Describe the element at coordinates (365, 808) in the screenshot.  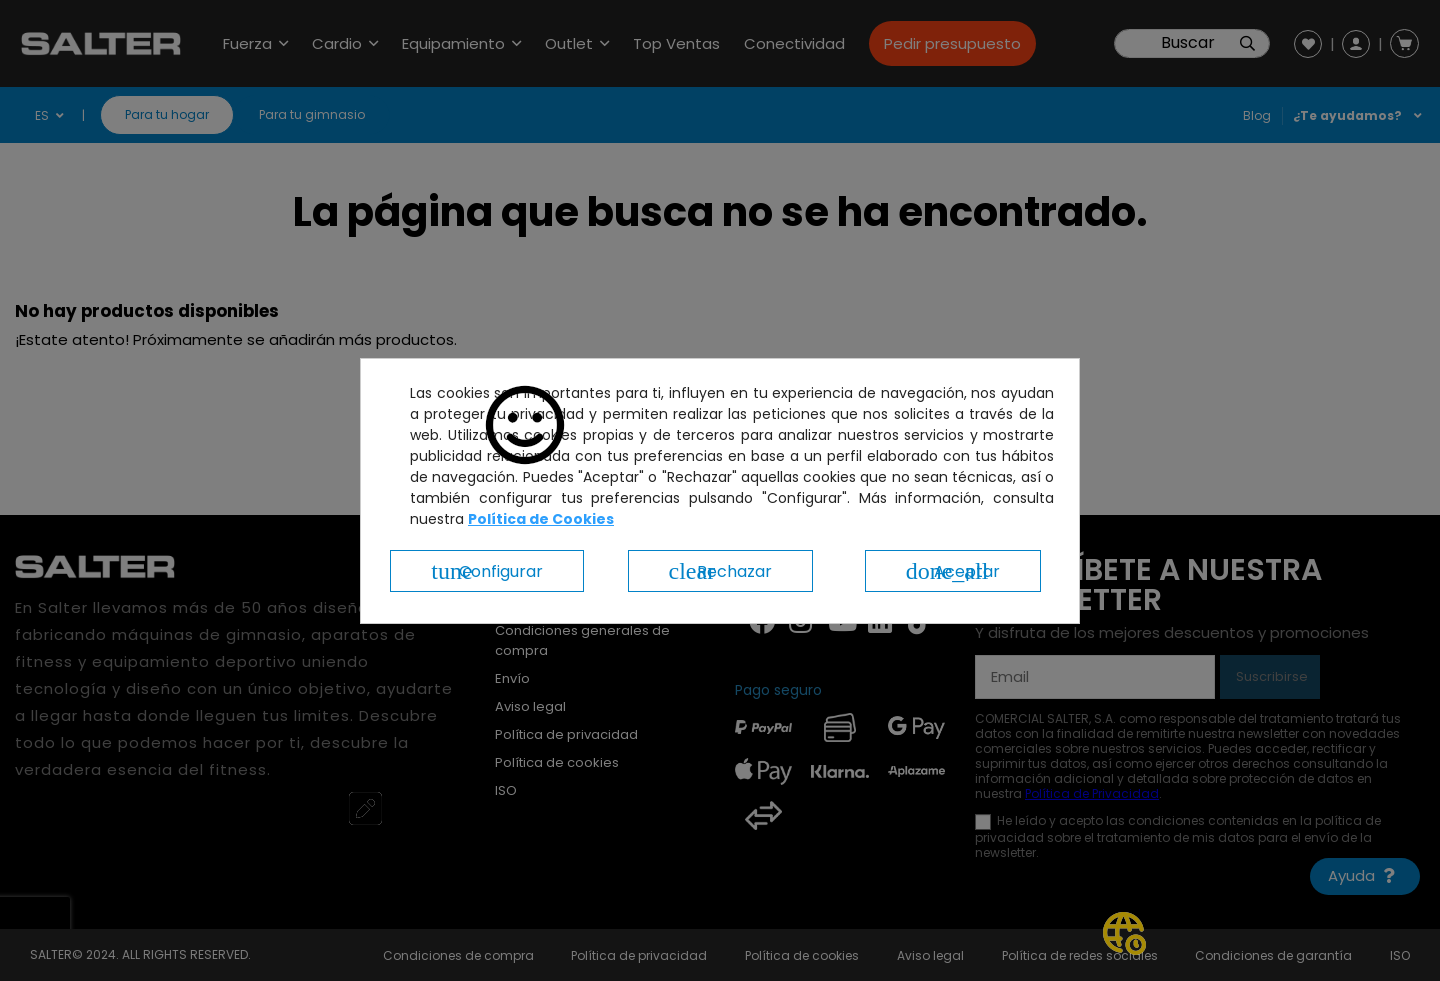
I see `edit or modify content` at that location.